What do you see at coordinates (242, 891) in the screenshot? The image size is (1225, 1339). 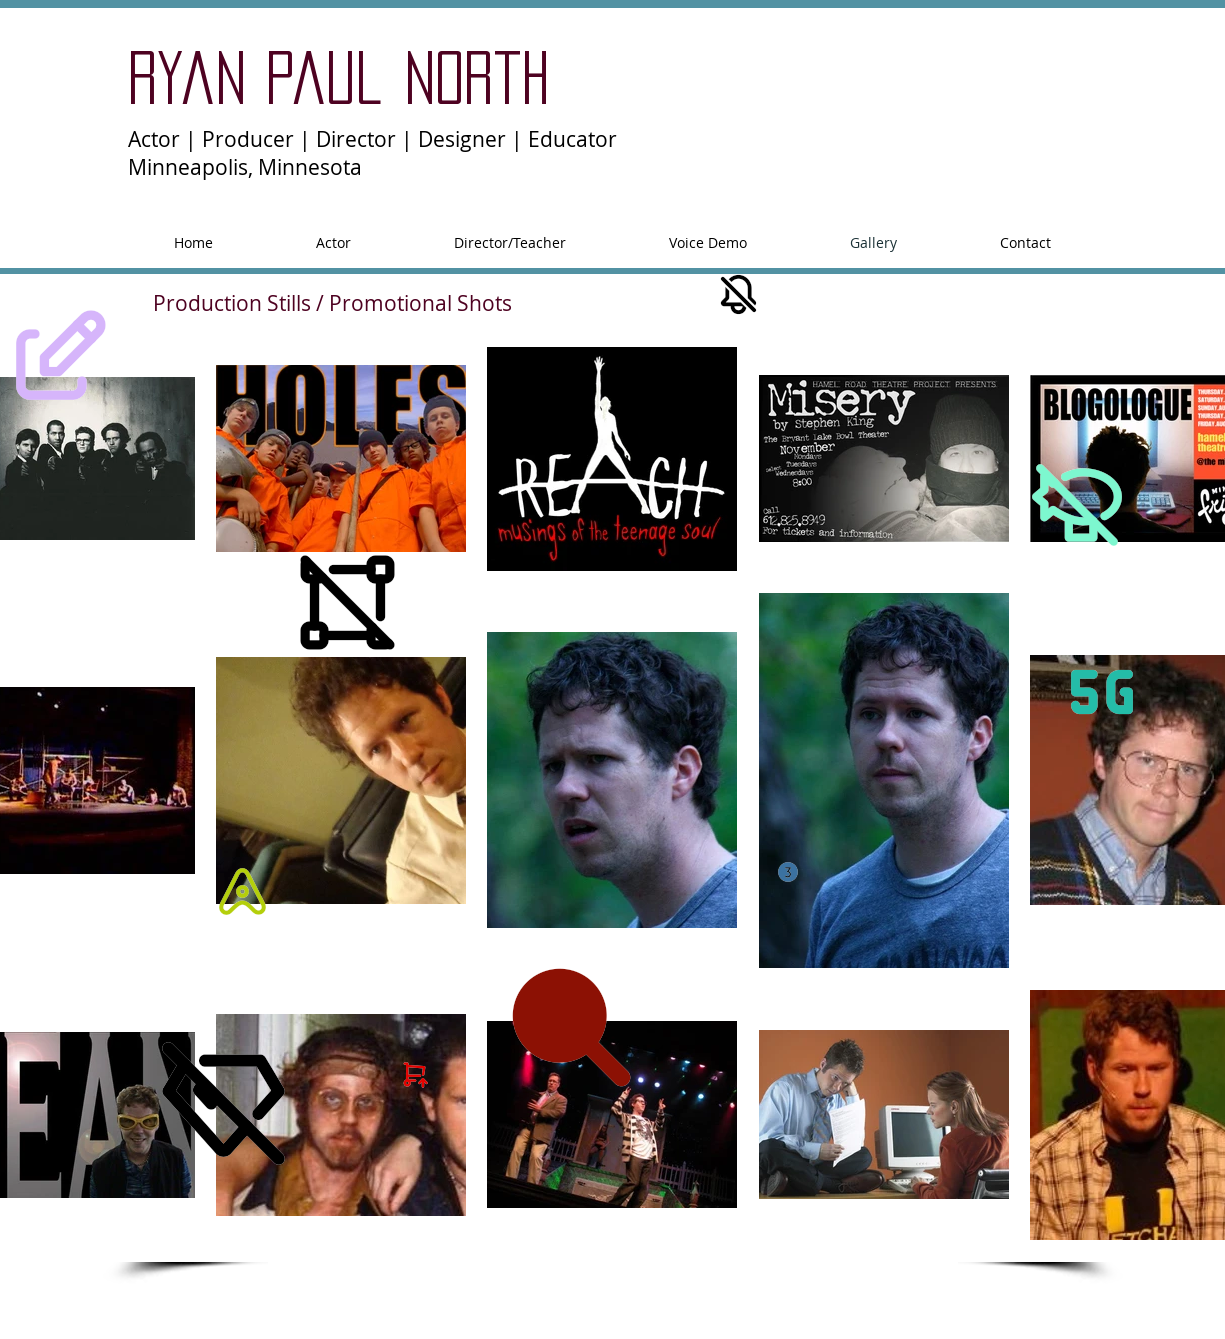 I see `amigo brand logo` at bounding box center [242, 891].